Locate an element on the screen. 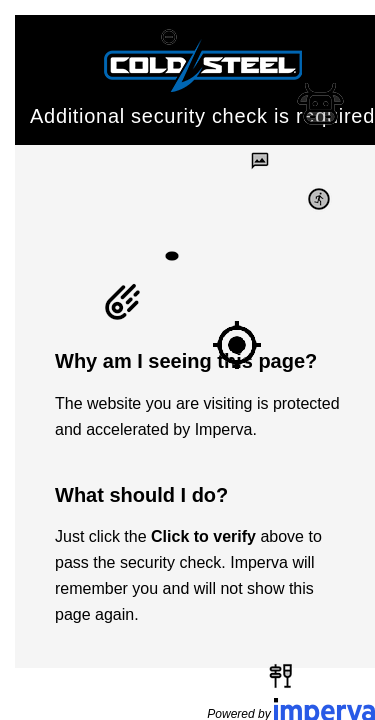 The height and width of the screenshot is (720, 375). browse farm or agricultural content is located at coordinates (320, 104).